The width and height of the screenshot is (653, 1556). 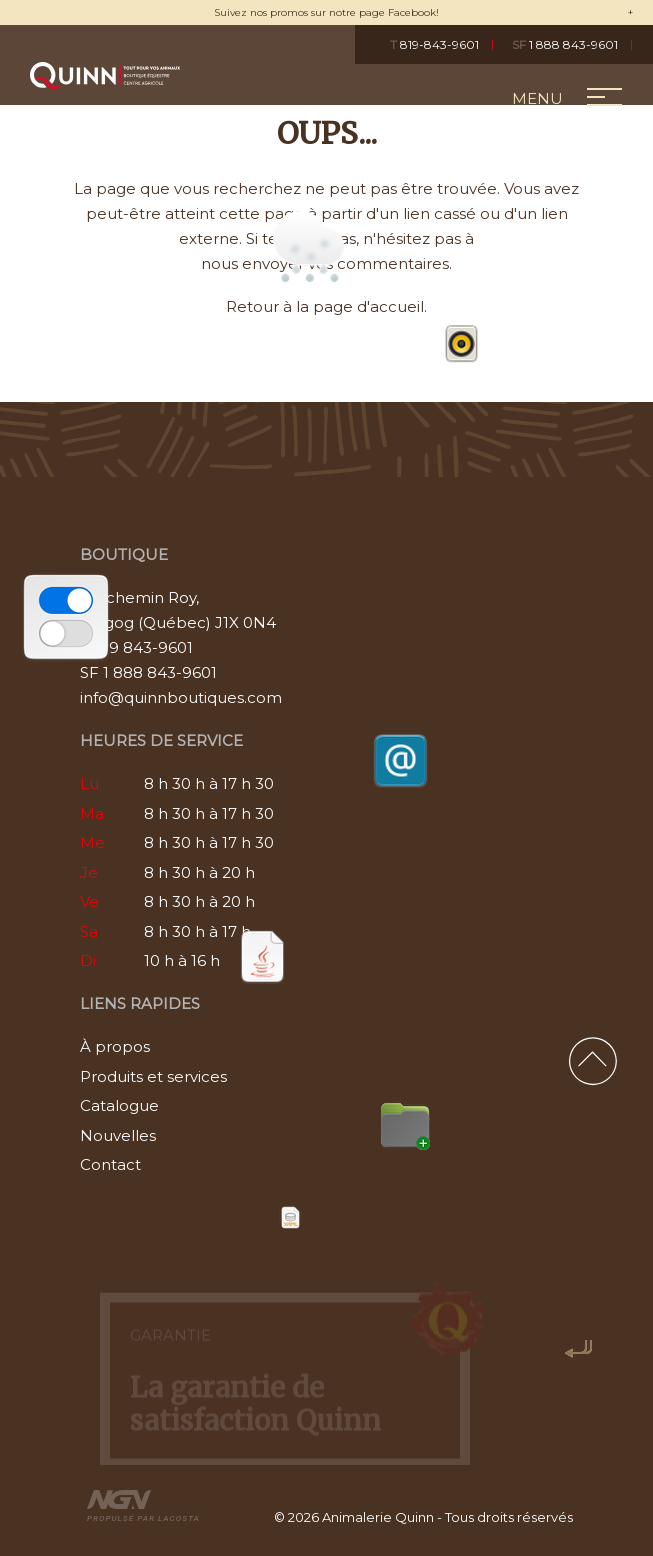 What do you see at coordinates (262, 956) in the screenshot?
I see `a java source code file` at bounding box center [262, 956].